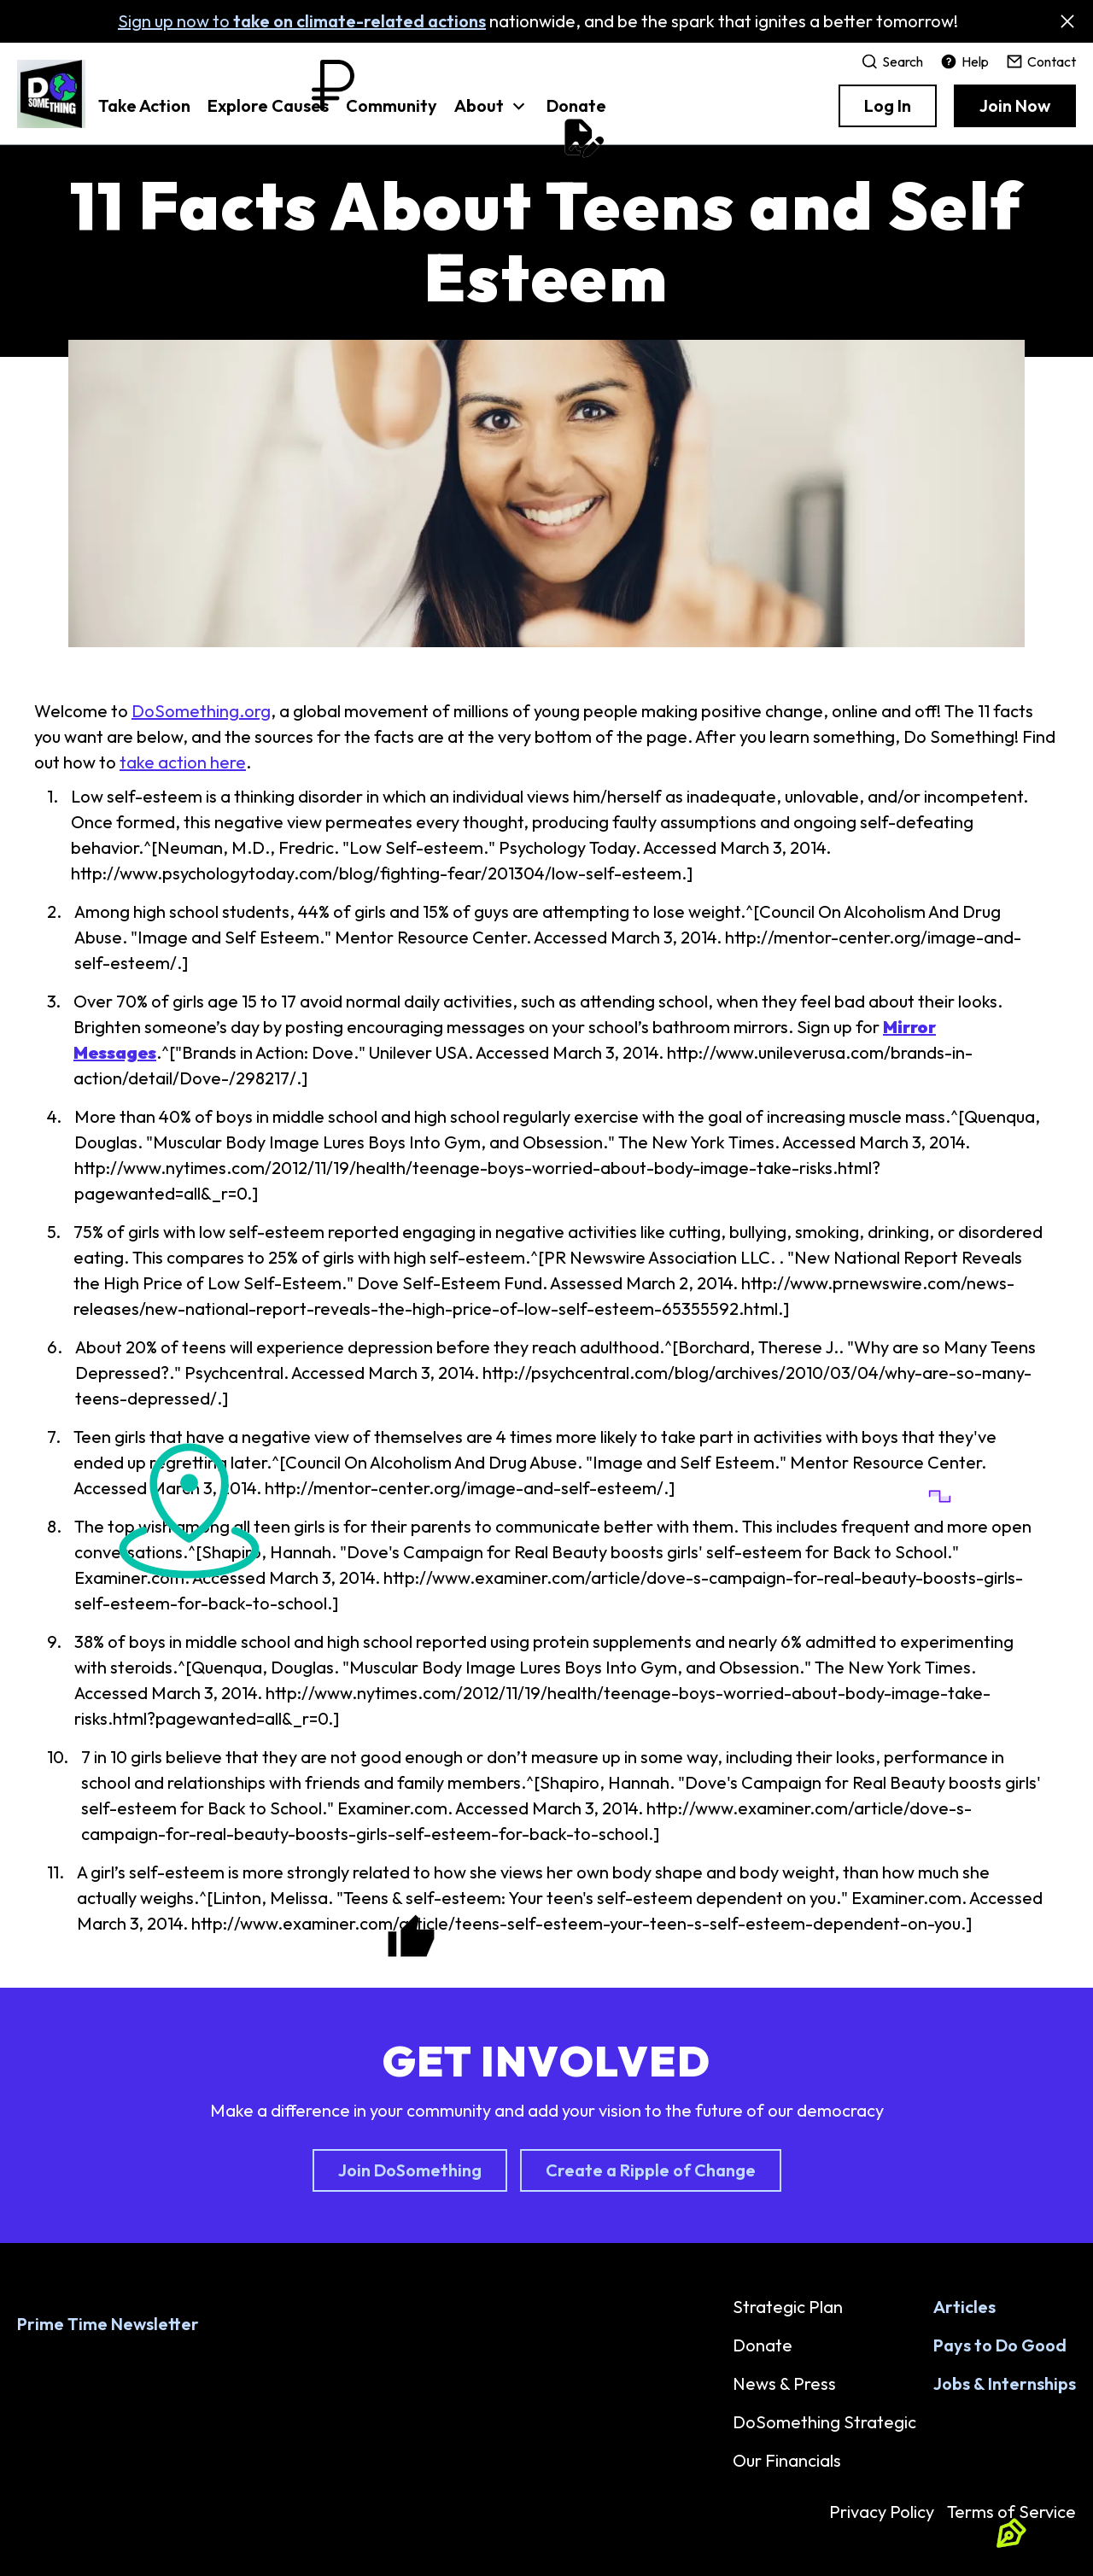  I want to click on like or upvote this content, so click(411, 1937).